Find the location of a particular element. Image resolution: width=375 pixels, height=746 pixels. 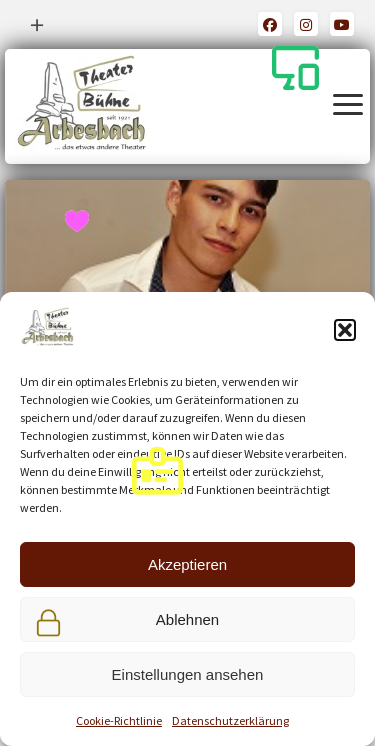

indicates a locked or secure item is located at coordinates (48, 623).